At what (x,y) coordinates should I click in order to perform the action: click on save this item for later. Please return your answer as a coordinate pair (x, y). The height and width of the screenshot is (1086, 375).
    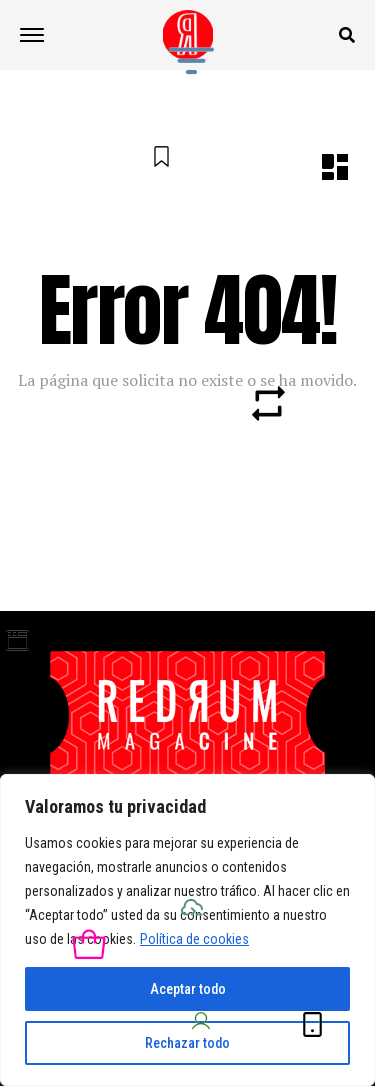
    Looking at the image, I should click on (161, 156).